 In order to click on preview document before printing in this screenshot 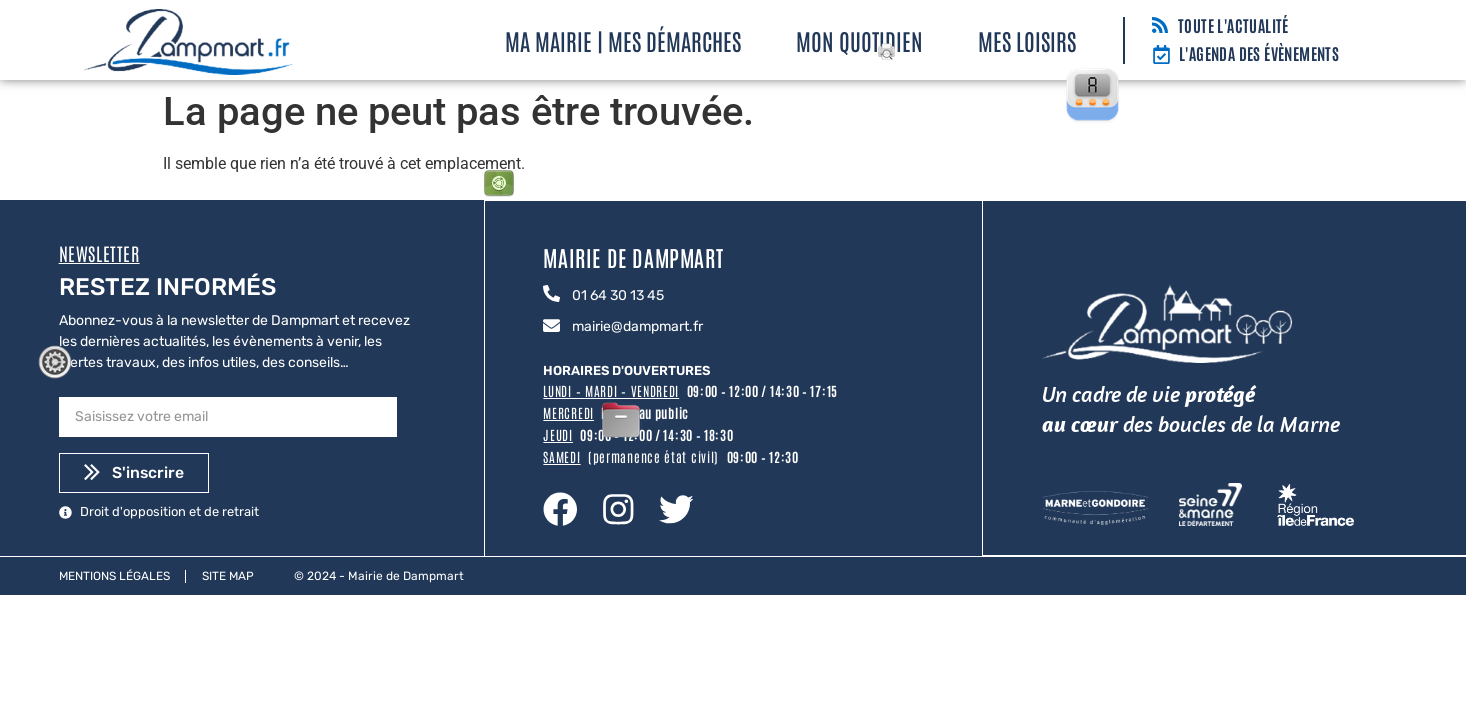, I will do `click(886, 51)`.